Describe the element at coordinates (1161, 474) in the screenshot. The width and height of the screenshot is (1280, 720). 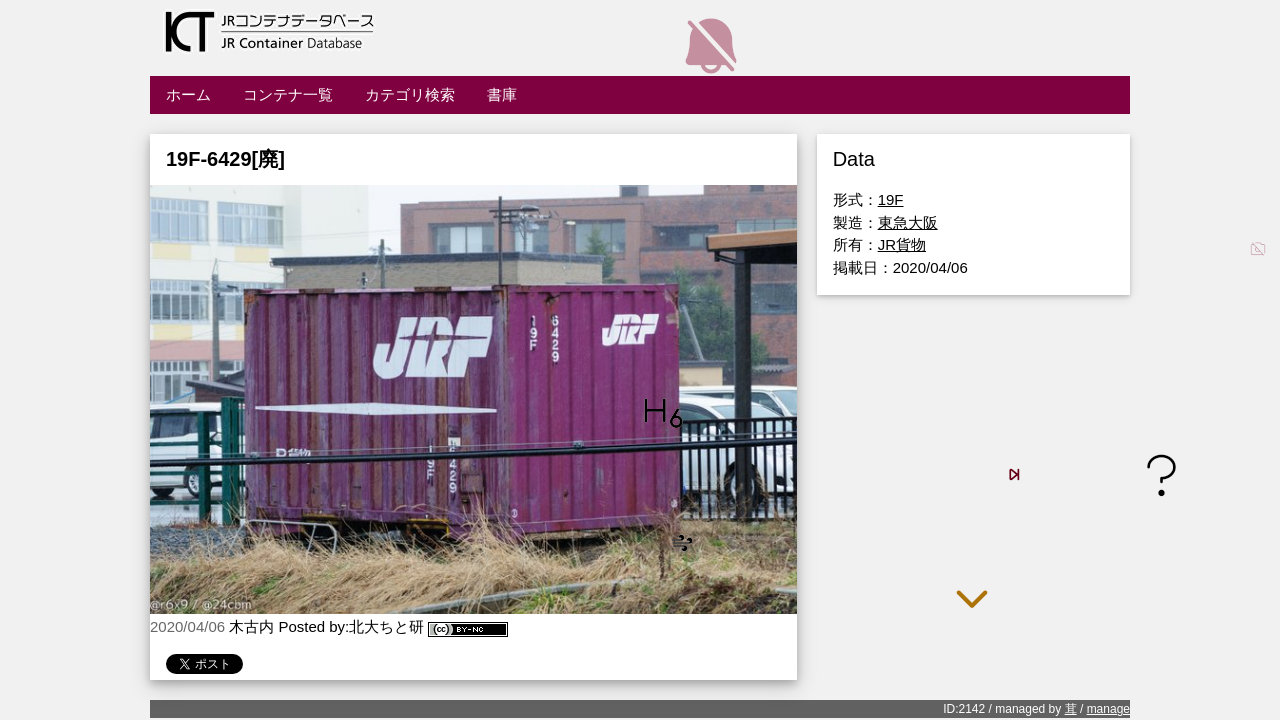
I see `access help or support` at that location.